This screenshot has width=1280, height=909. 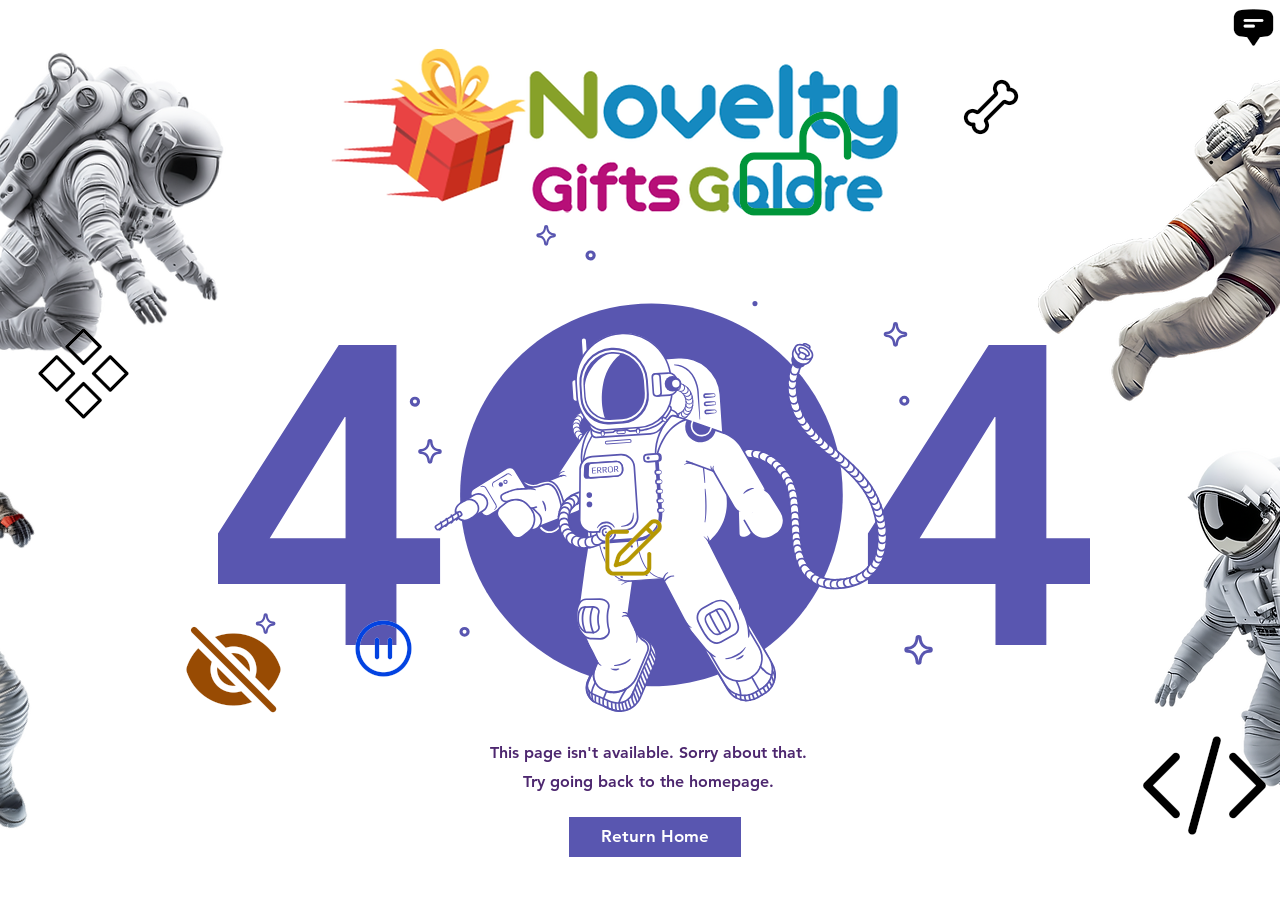 What do you see at coordinates (383, 648) in the screenshot?
I see `pause media playback` at bounding box center [383, 648].